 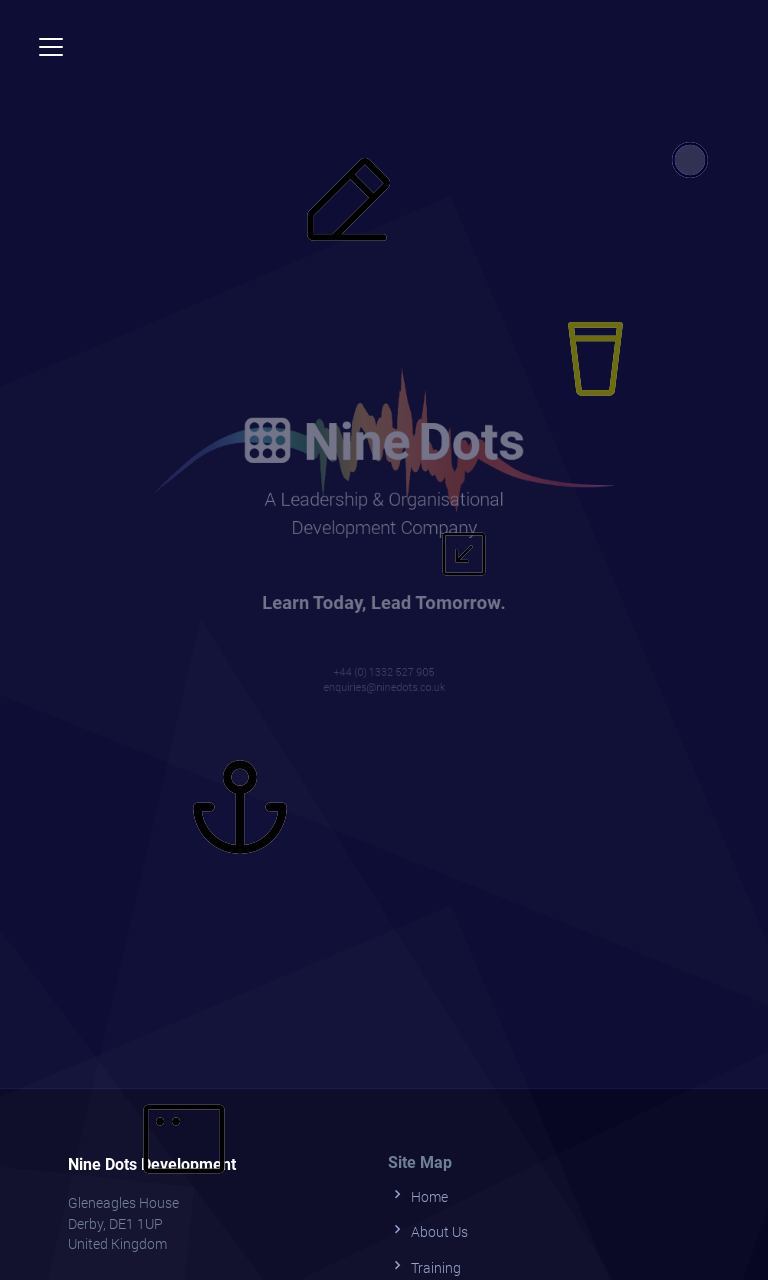 What do you see at coordinates (240, 807) in the screenshot?
I see `anchor content to a fixed position` at bounding box center [240, 807].